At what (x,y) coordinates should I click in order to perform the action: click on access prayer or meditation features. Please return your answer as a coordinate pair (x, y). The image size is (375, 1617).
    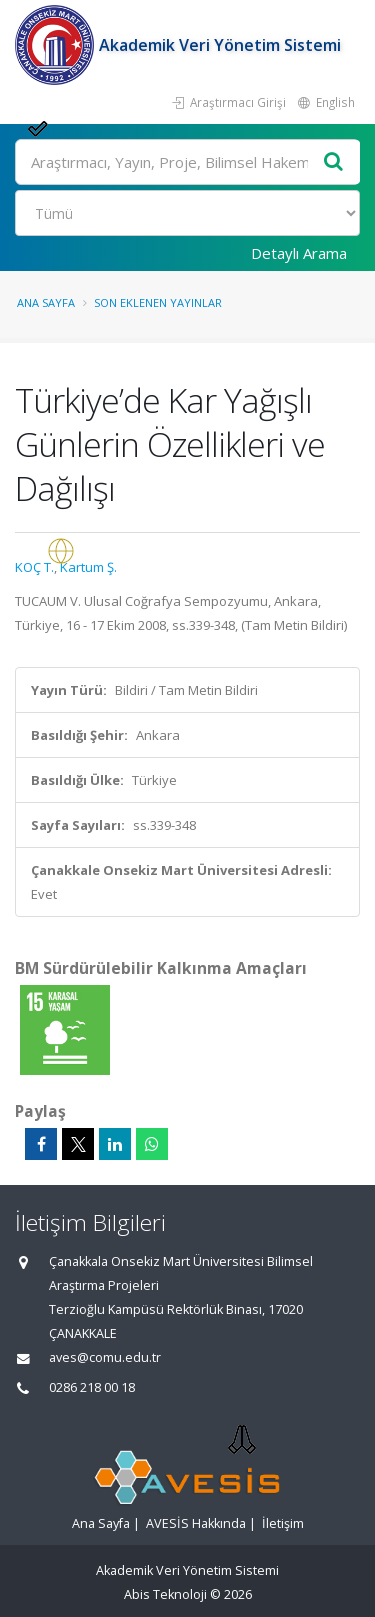
    Looking at the image, I should click on (242, 1440).